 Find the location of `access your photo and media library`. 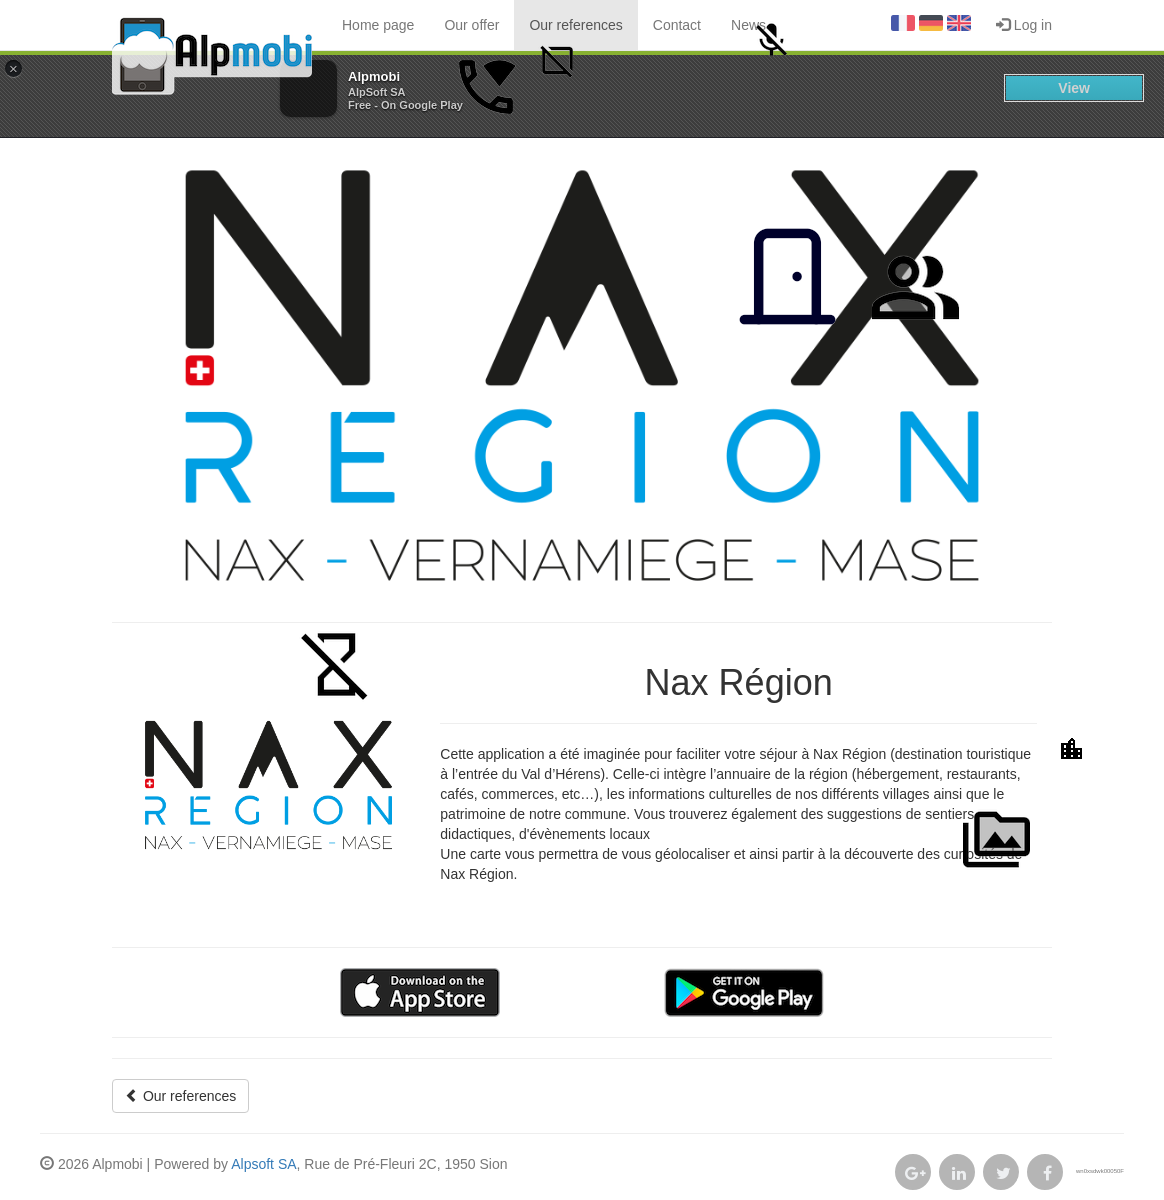

access your photo and media library is located at coordinates (996, 839).